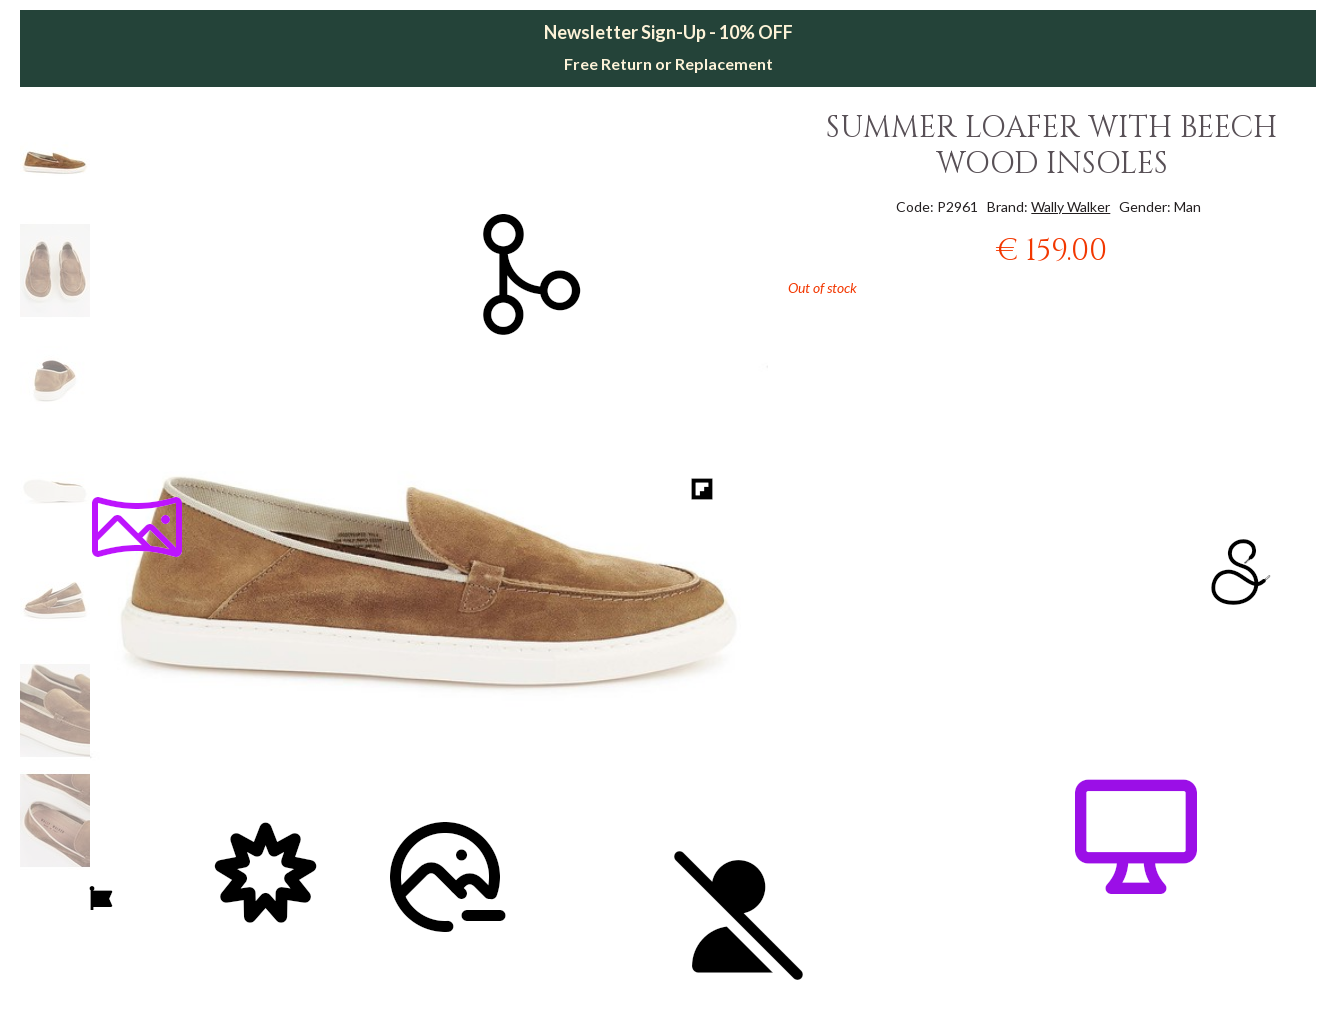  What do you see at coordinates (101, 898) in the screenshot?
I see `font awesome brand logo` at bounding box center [101, 898].